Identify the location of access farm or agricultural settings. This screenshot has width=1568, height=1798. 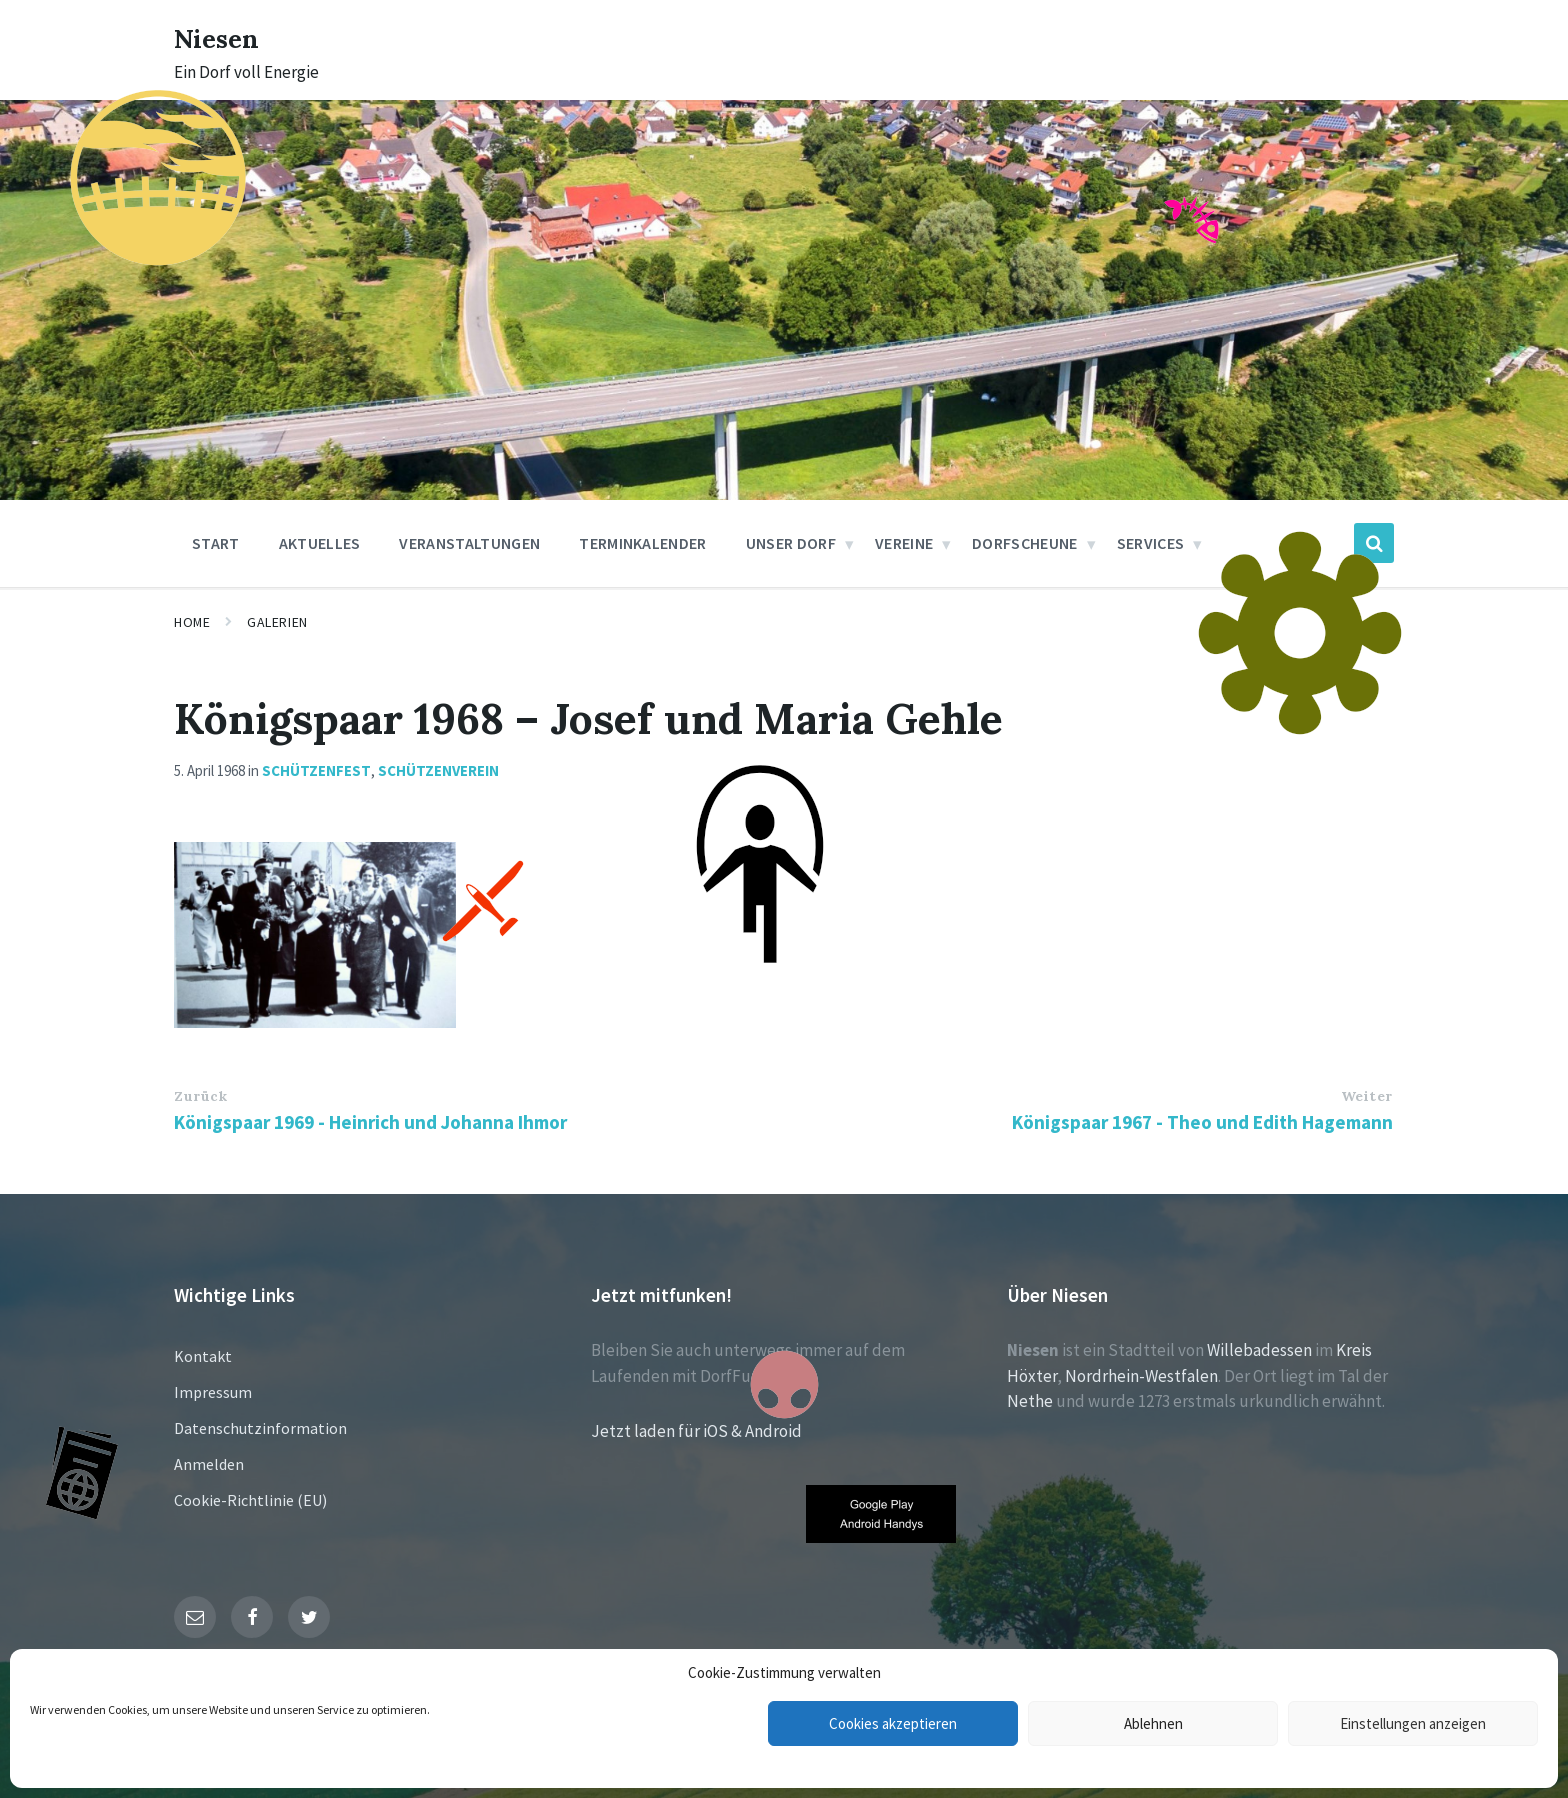
(157, 177).